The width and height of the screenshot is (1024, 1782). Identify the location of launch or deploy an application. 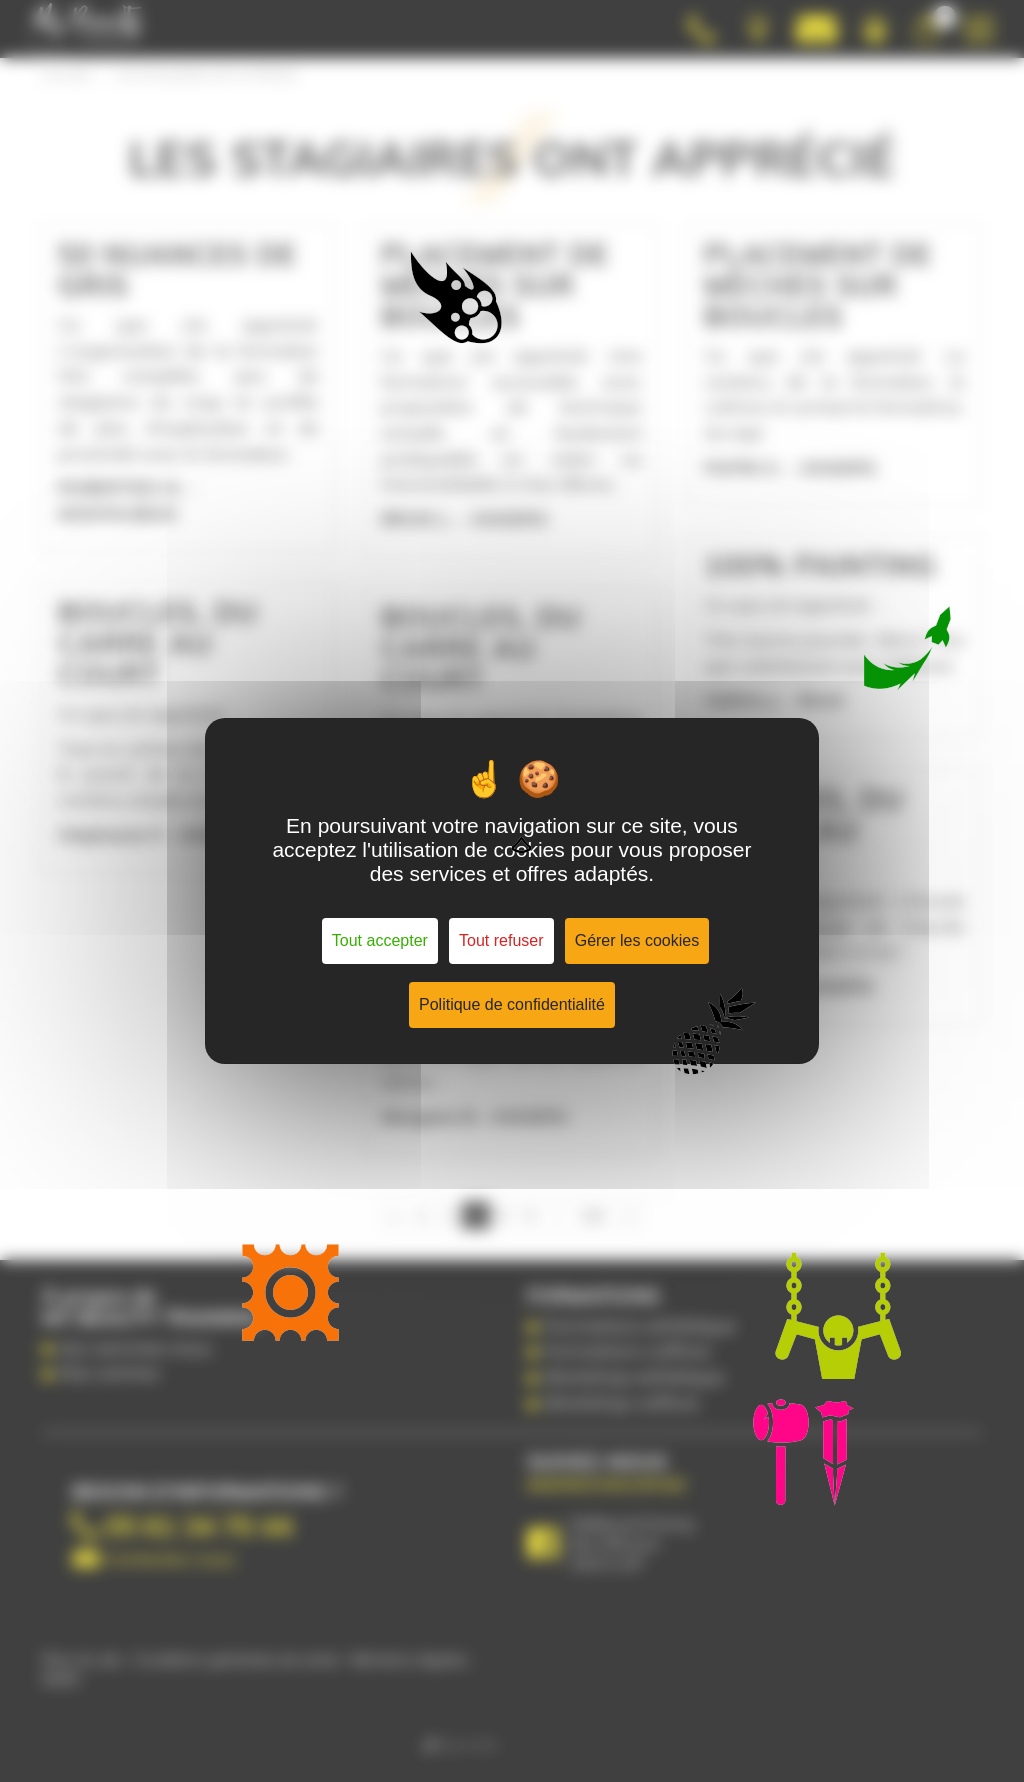
(907, 645).